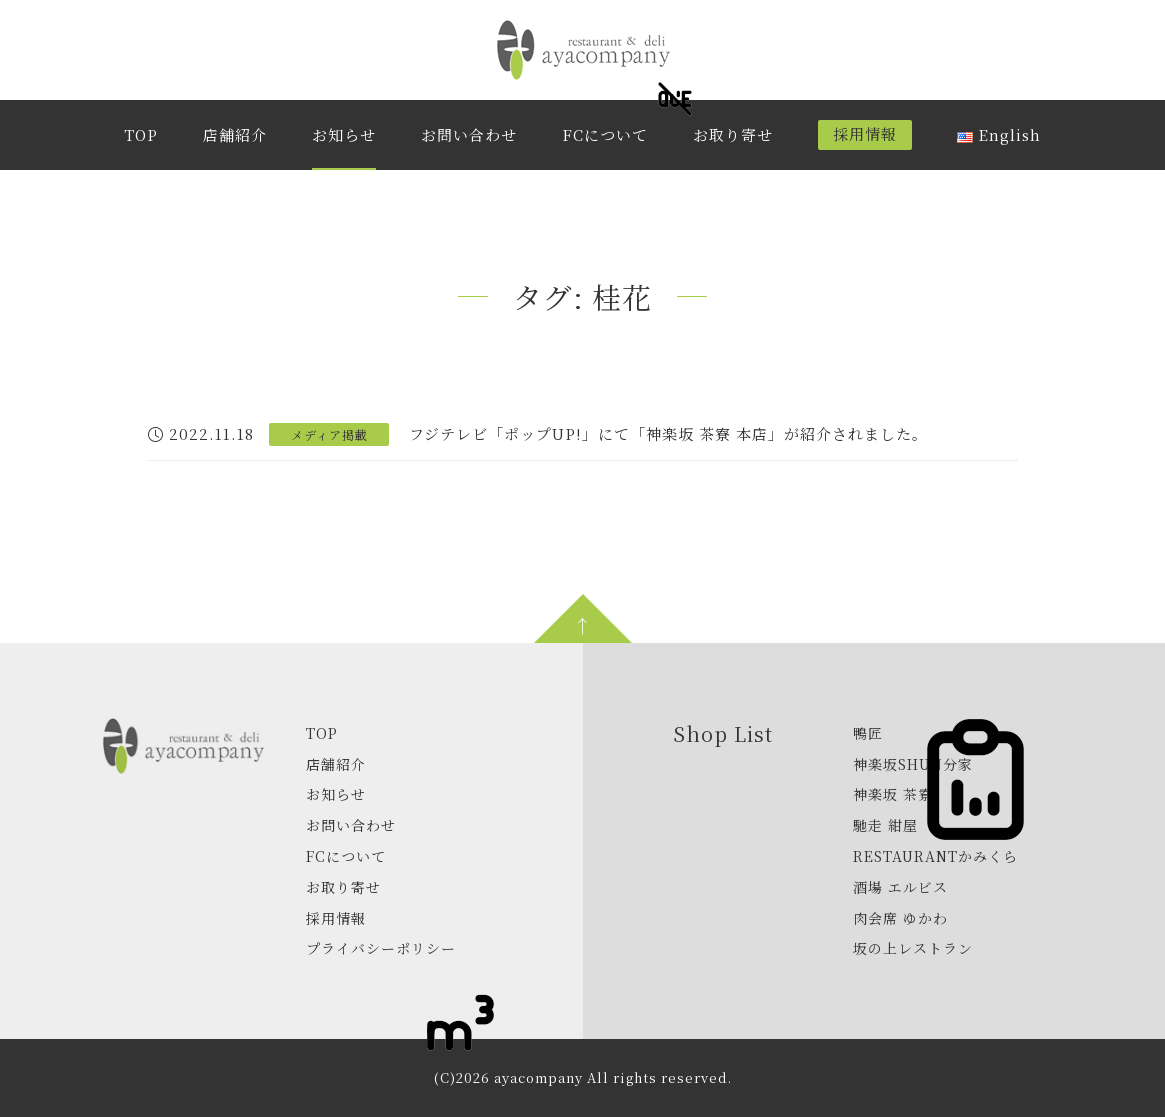 This screenshot has width=1165, height=1117. Describe the element at coordinates (975, 779) in the screenshot. I see `view clipboard with data or statistics` at that location.